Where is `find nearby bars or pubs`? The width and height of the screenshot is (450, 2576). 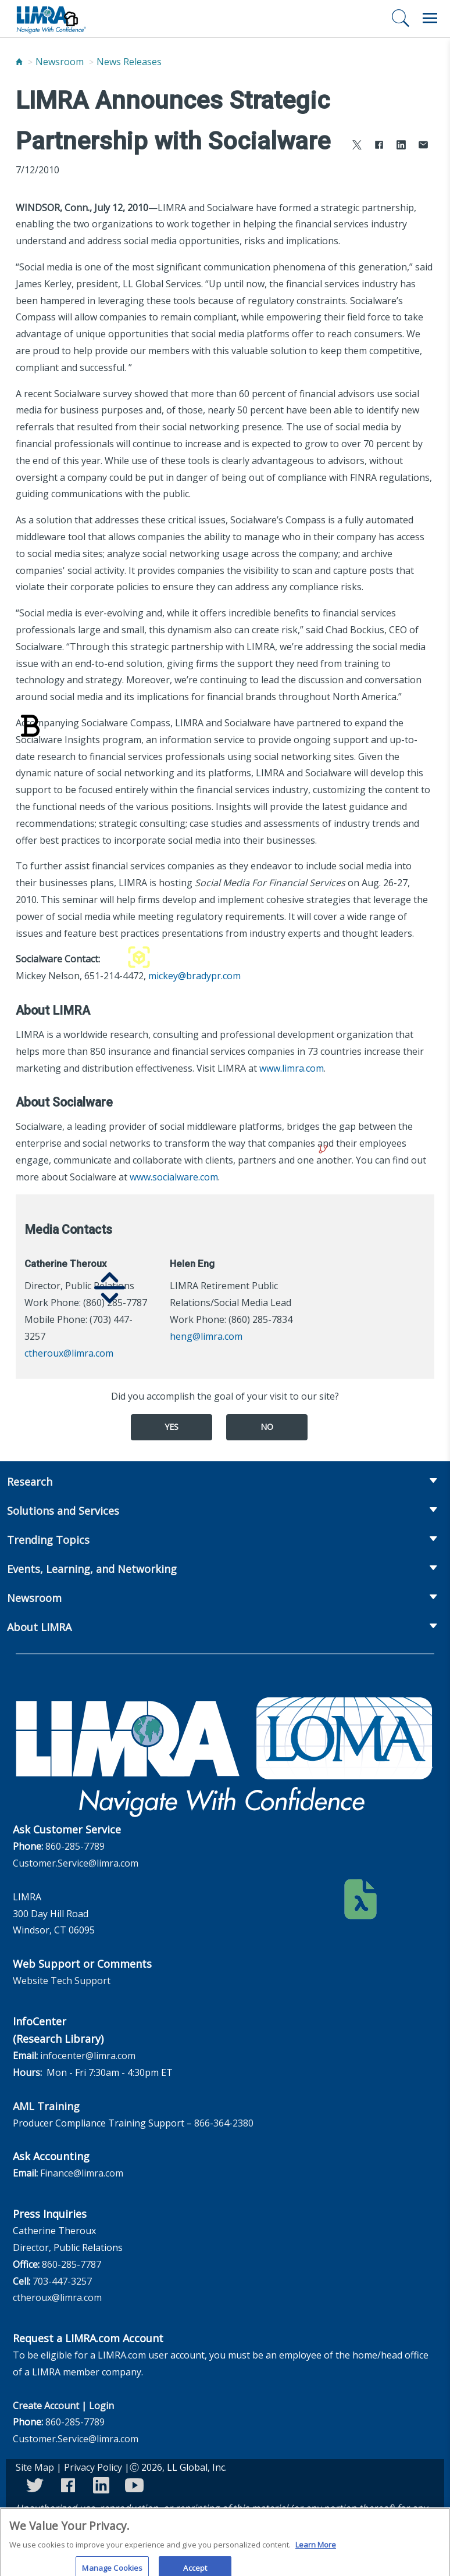 find nearby bars or pubs is located at coordinates (71, 19).